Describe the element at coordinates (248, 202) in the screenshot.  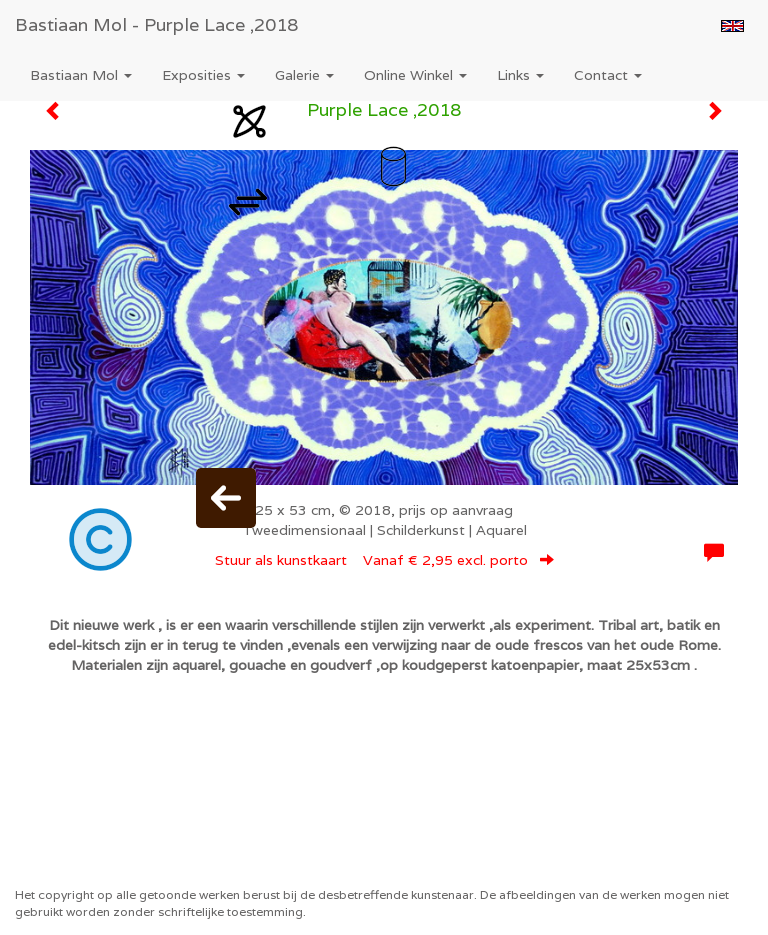
I see `switch or swap between two items` at that location.